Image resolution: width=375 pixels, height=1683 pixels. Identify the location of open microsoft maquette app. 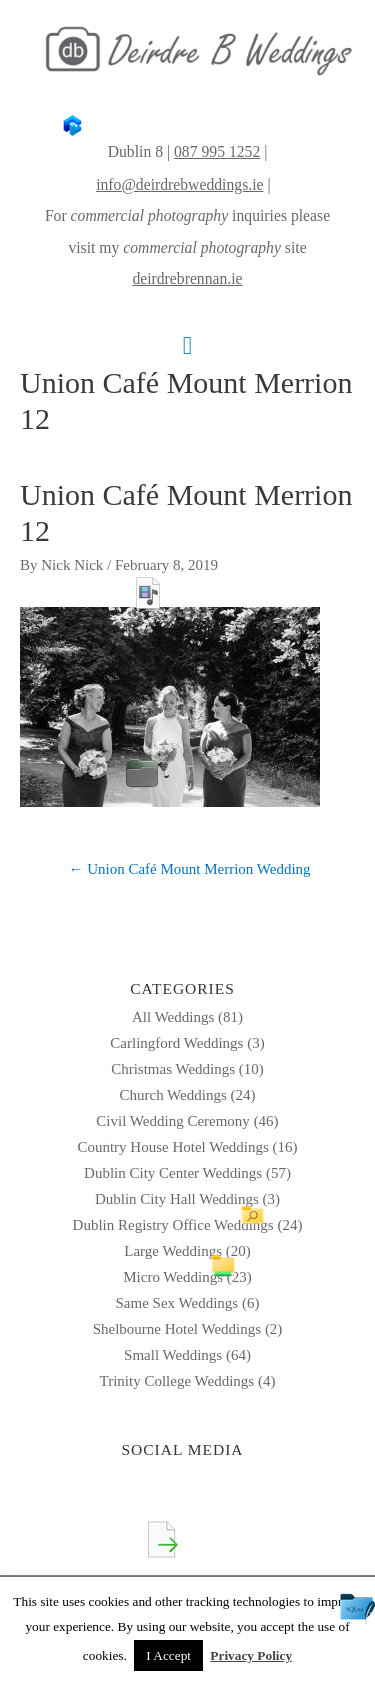
(72, 125).